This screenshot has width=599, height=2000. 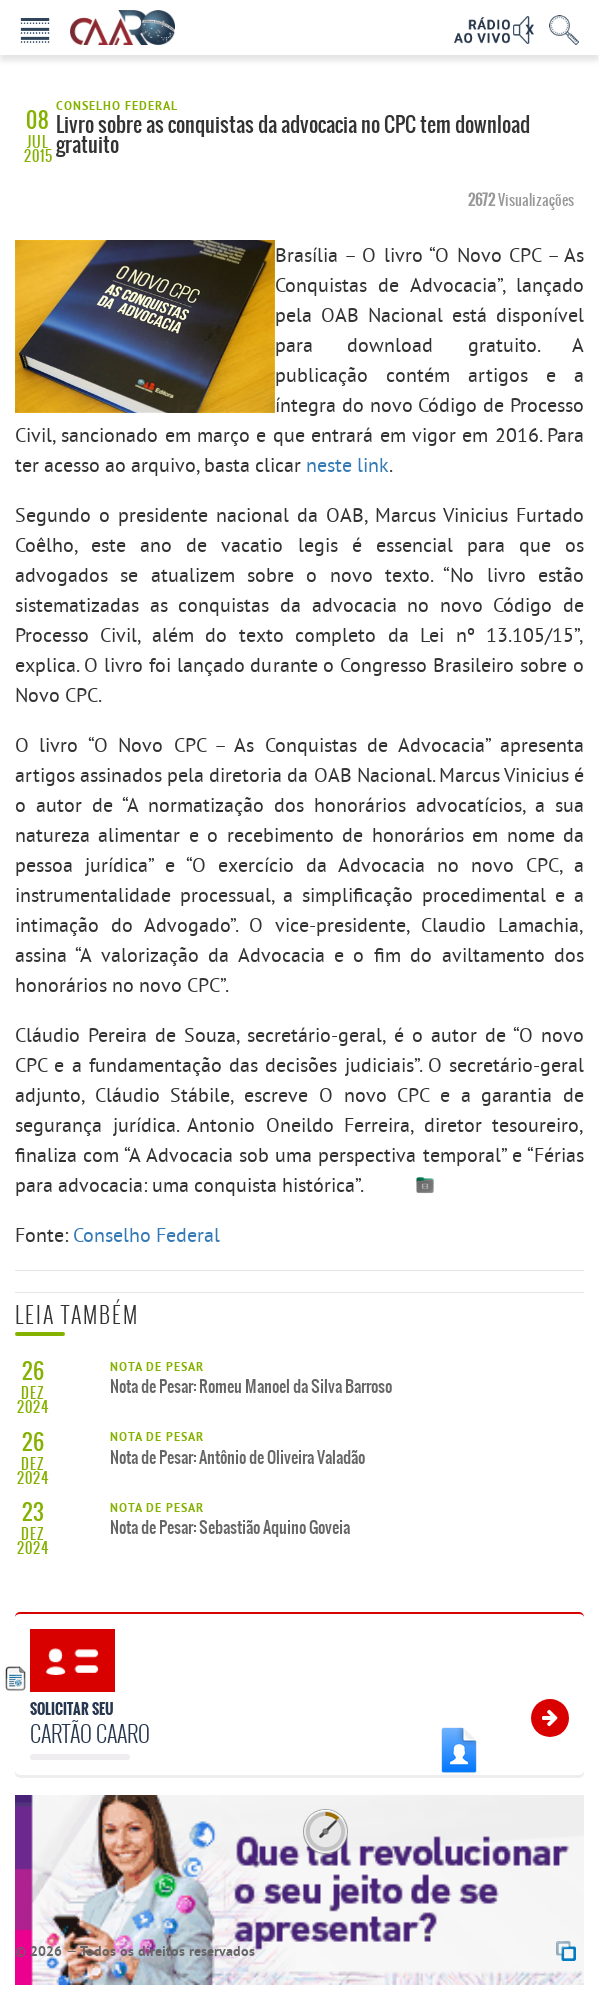 What do you see at coordinates (459, 1751) in the screenshot?
I see `open a contact file` at bounding box center [459, 1751].